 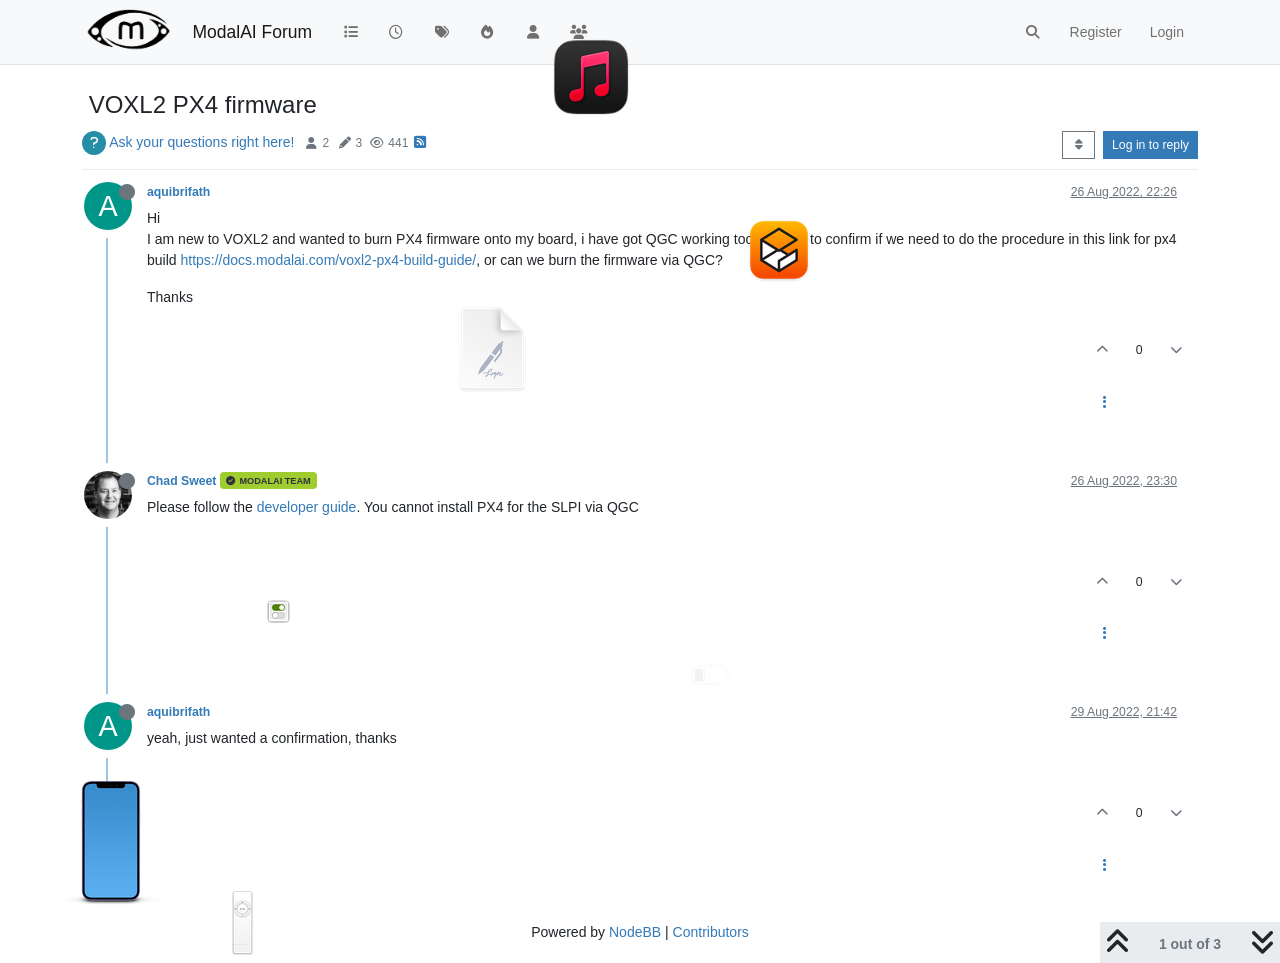 What do you see at coordinates (111, 843) in the screenshot?
I see `indicates a connected iPhone device` at bounding box center [111, 843].